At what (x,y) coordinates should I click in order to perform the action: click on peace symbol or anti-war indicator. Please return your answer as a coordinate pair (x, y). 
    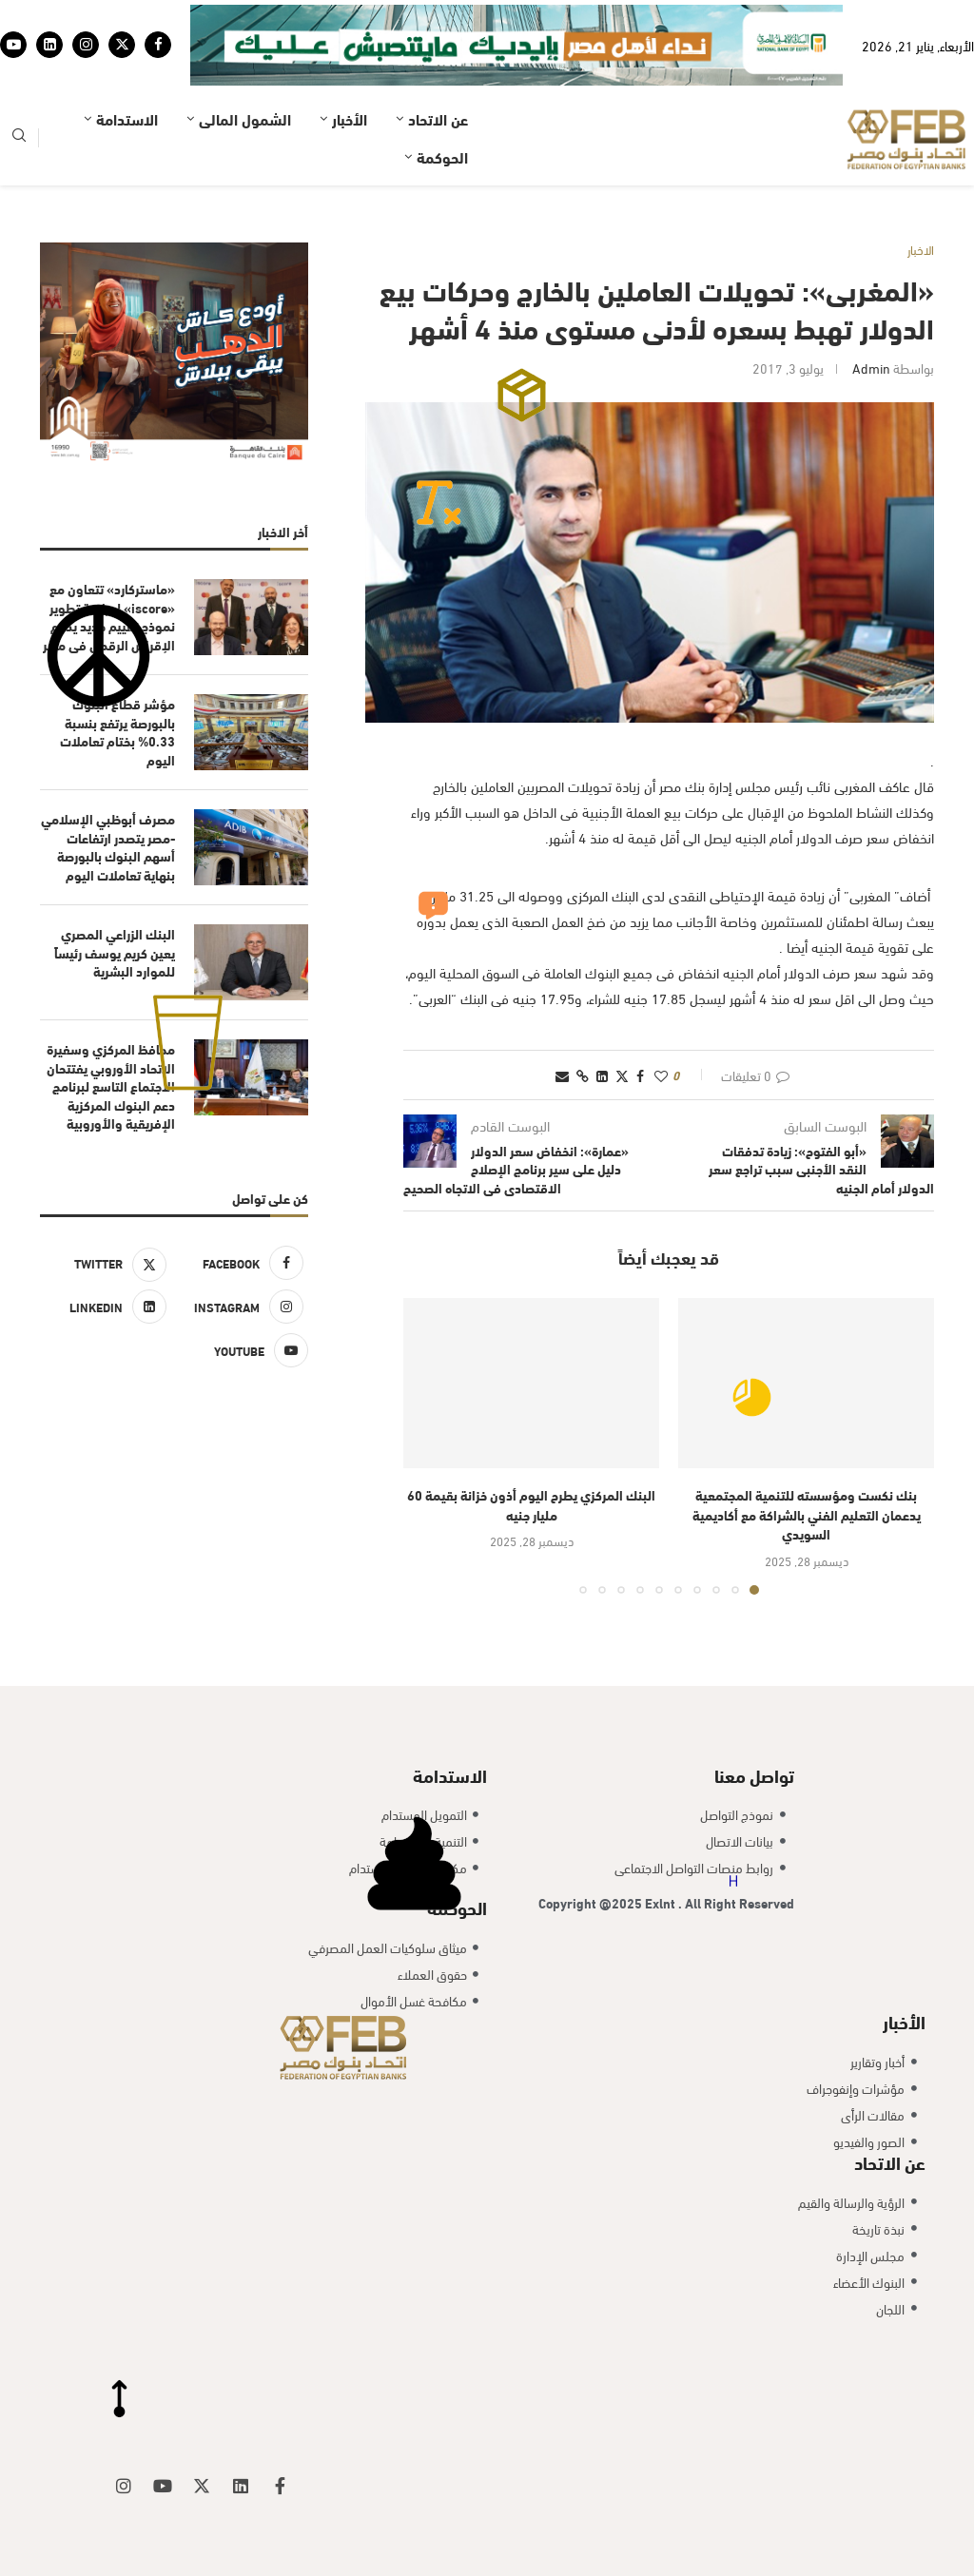
    Looking at the image, I should click on (98, 655).